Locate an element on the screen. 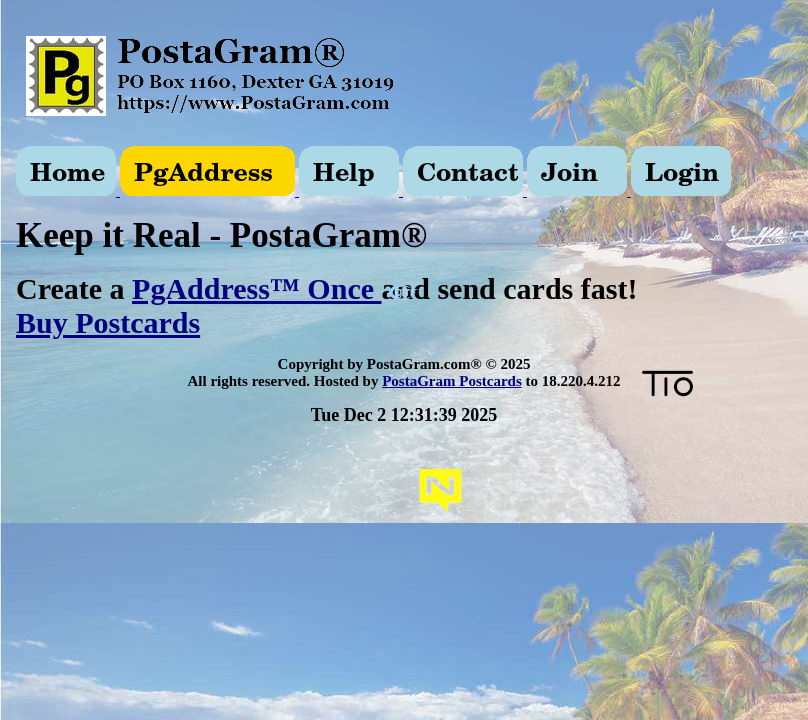 This screenshot has height=720, width=808. glTF file format logo is located at coordinates (403, 292).